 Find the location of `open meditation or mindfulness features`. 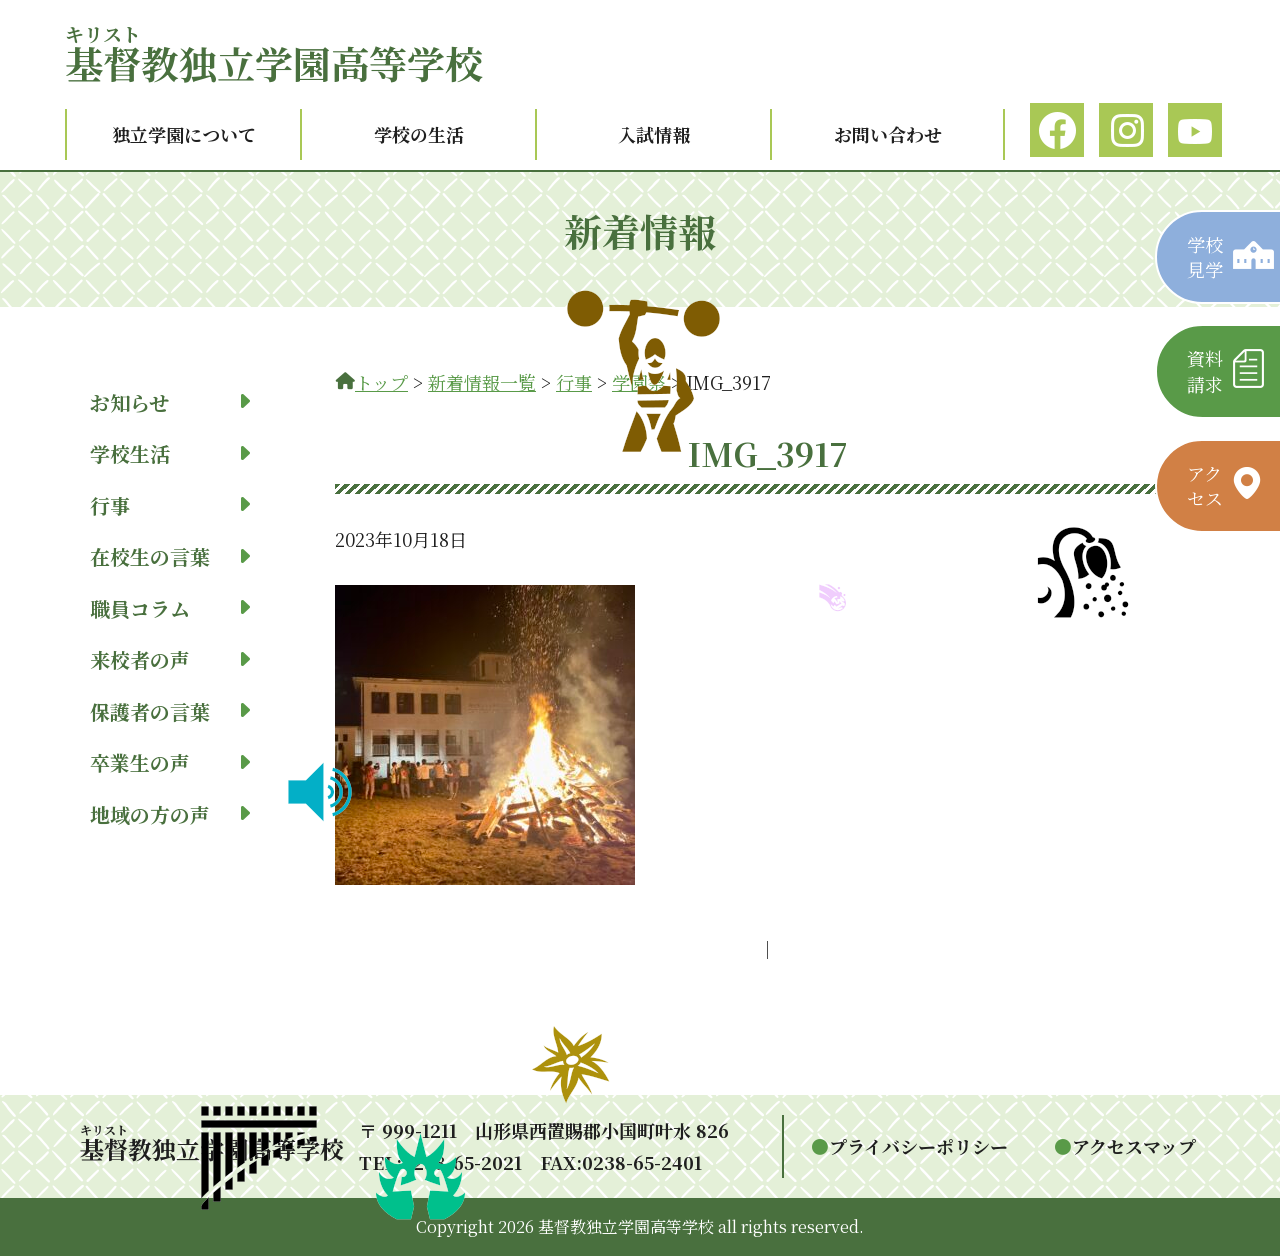

open meditation or mindfulness features is located at coordinates (571, 1065).